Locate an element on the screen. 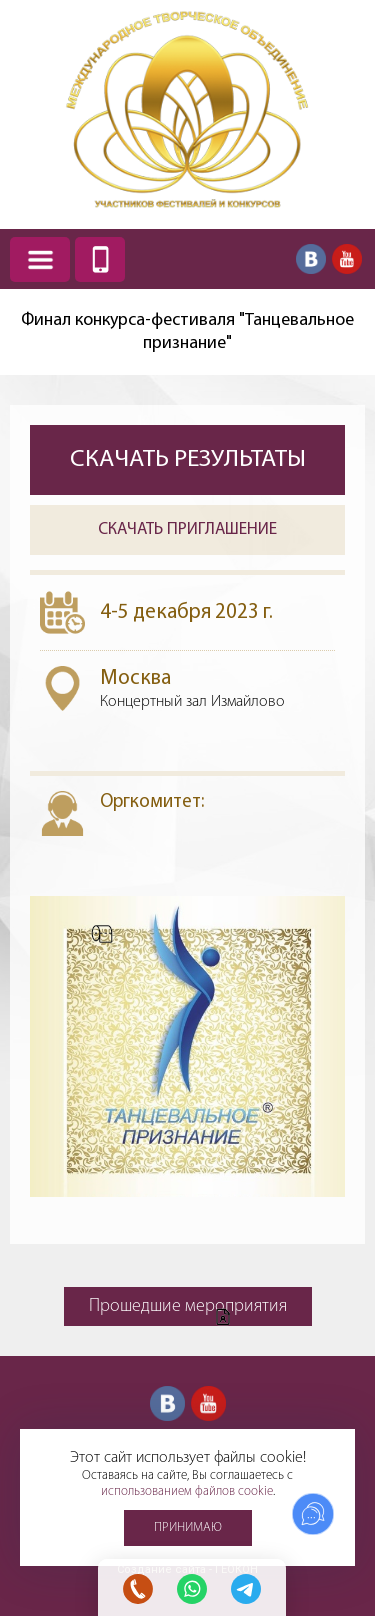 Image resolution: width=375 pixels, height=1616 pixels. bathroom or restroom location indicator is located at coordinates (102, 934).